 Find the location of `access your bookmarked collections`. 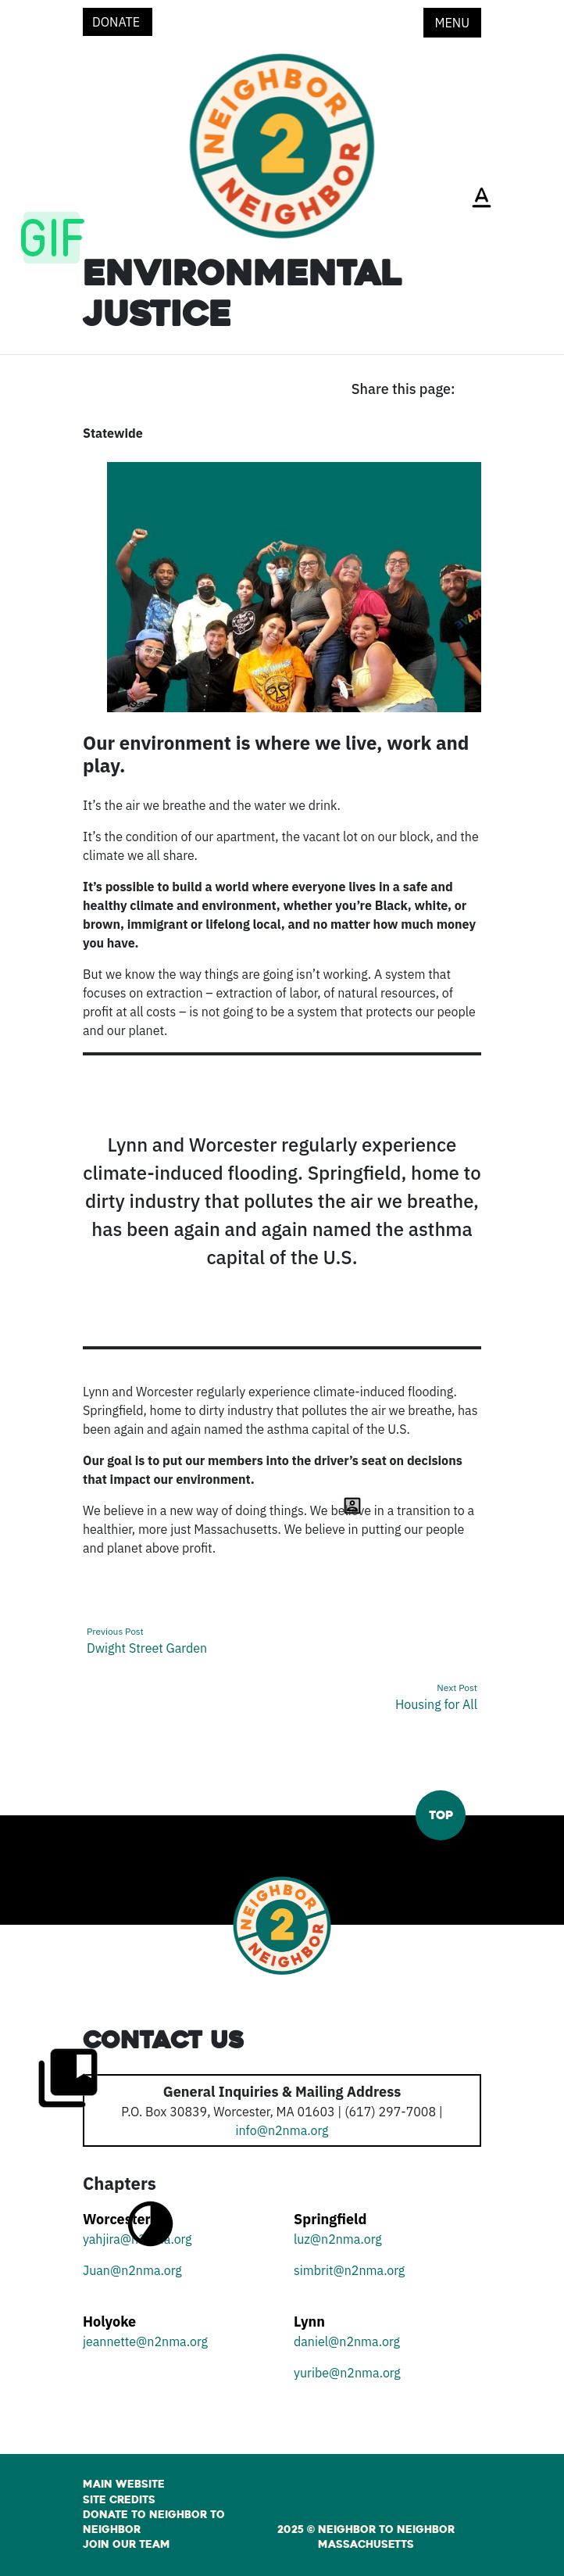

access your bookmarked collections is located at coordinates (68, 2078).